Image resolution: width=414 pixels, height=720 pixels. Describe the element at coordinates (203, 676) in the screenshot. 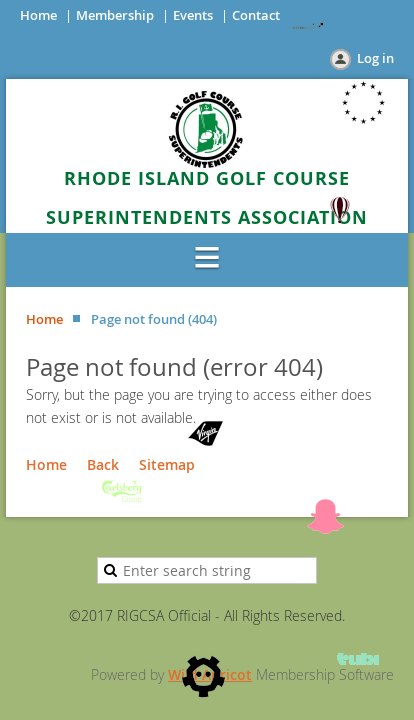

I see `etcd distributed key-value store logo` at that location.